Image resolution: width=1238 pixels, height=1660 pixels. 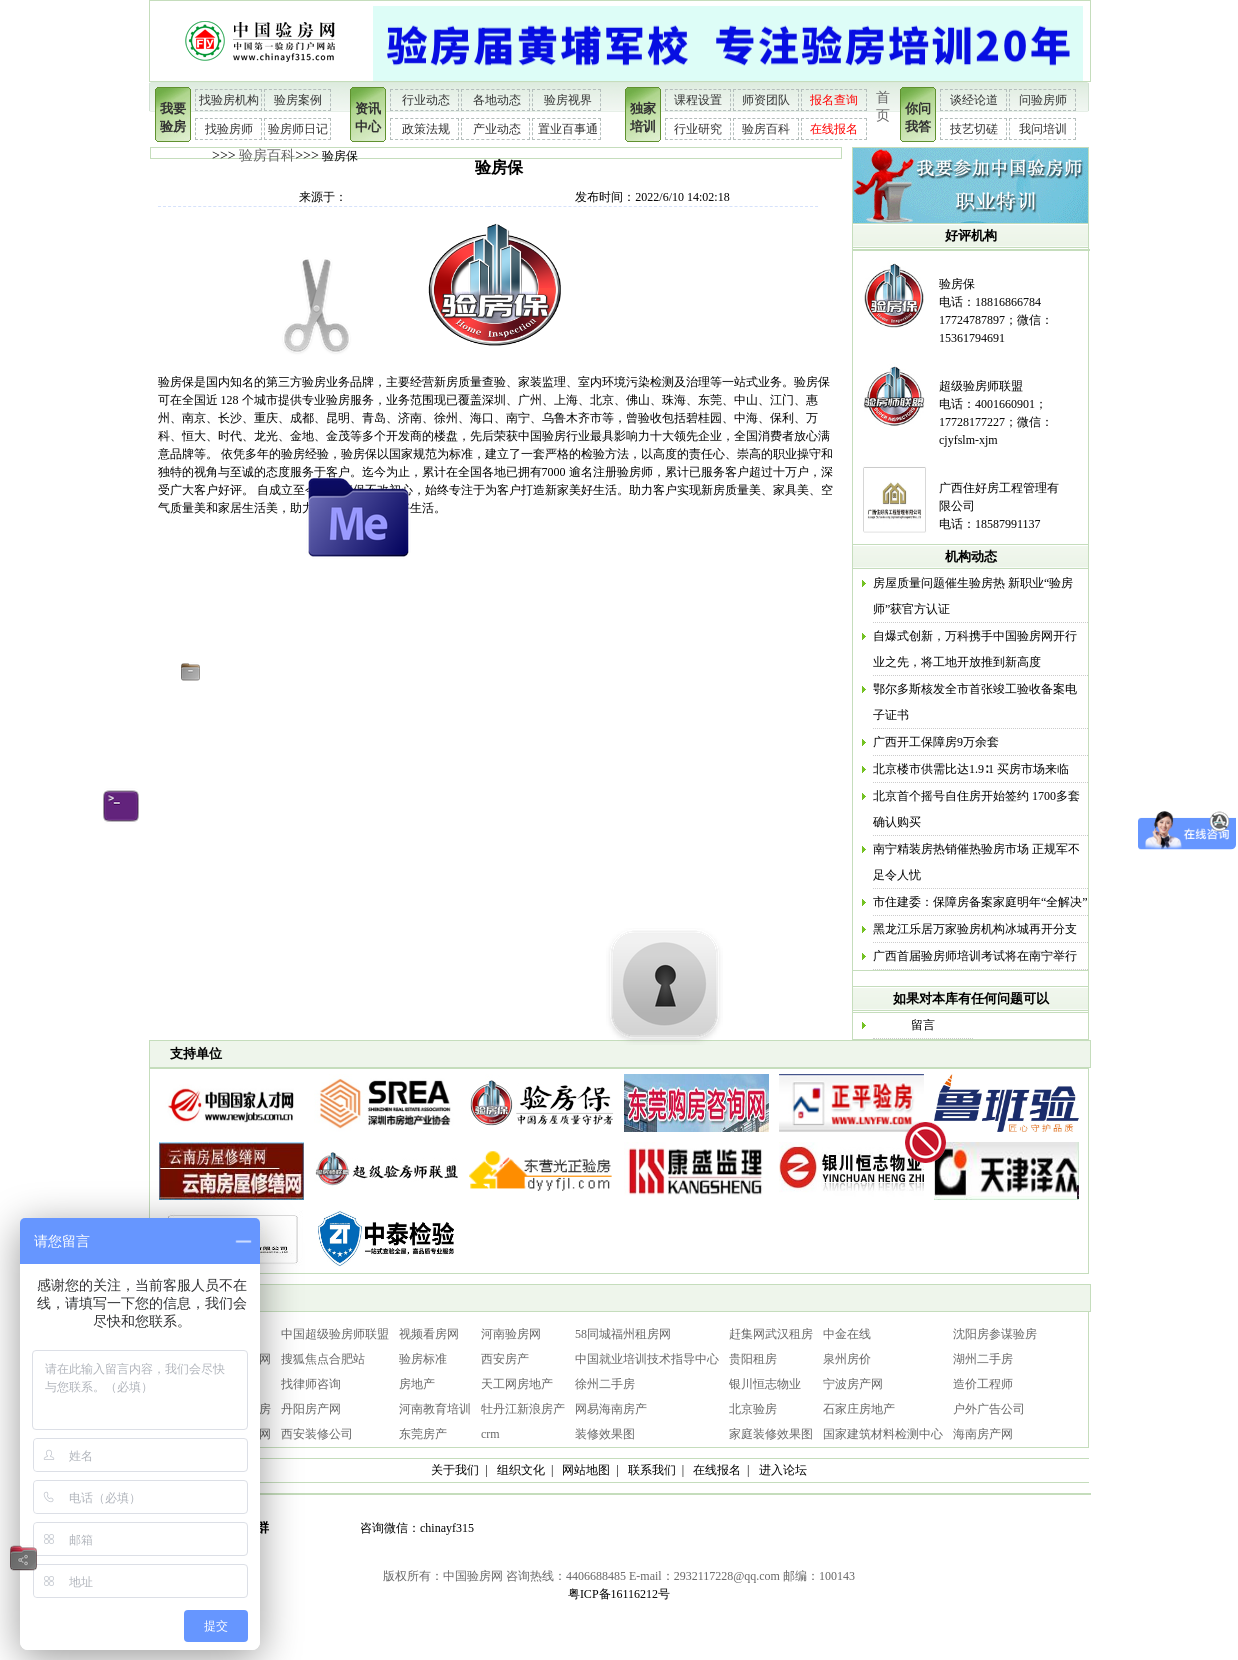 What do you see at coordinates (1219, 821) in the screenshot?
I see `check for available software updates` at bounding box center [1219, 821].